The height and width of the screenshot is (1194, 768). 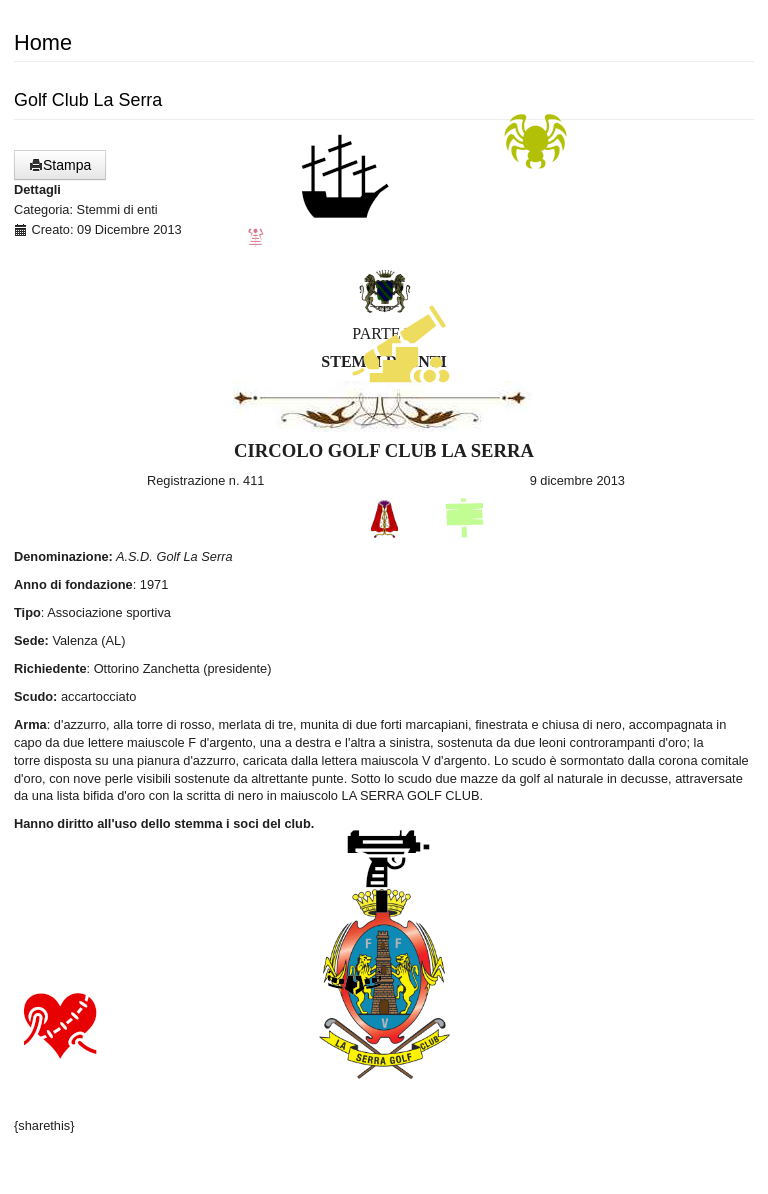 I want to click on select uzi weapon in game inventory, so click(x=388, y=871).